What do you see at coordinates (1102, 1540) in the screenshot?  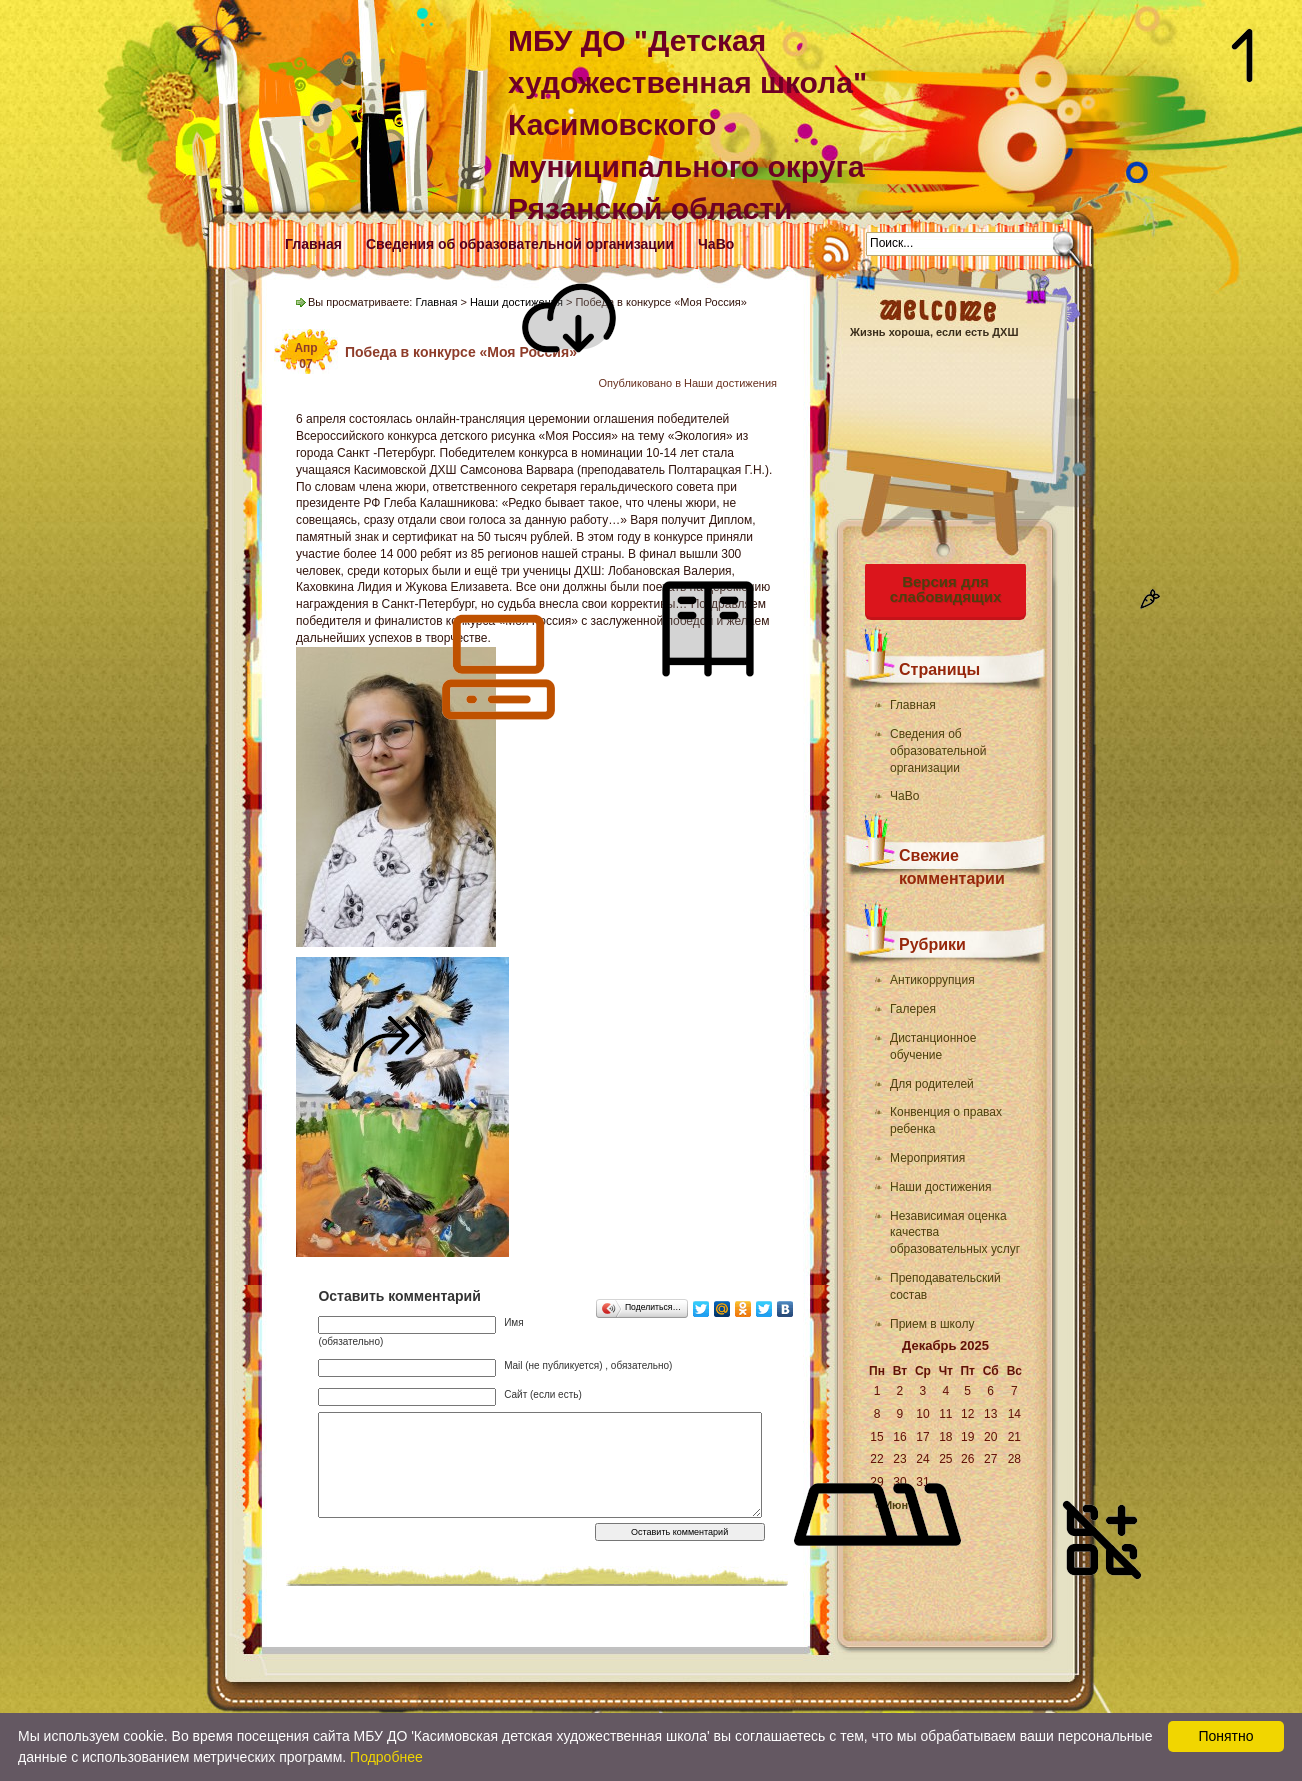 I see `apps or widgets are disabled` at bounding box center [1102, 1540].